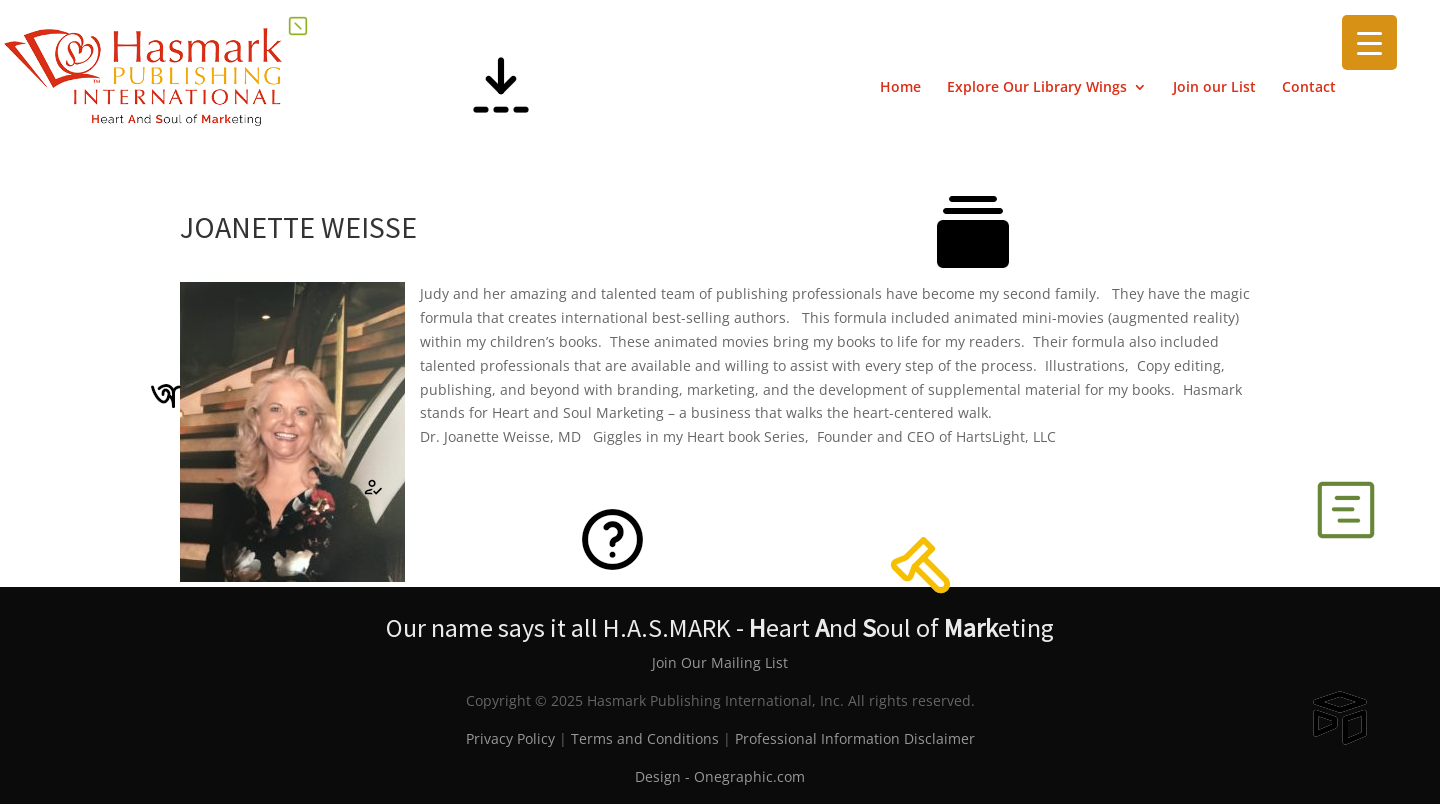  I want to click on open airtable, so click(1340, 718).